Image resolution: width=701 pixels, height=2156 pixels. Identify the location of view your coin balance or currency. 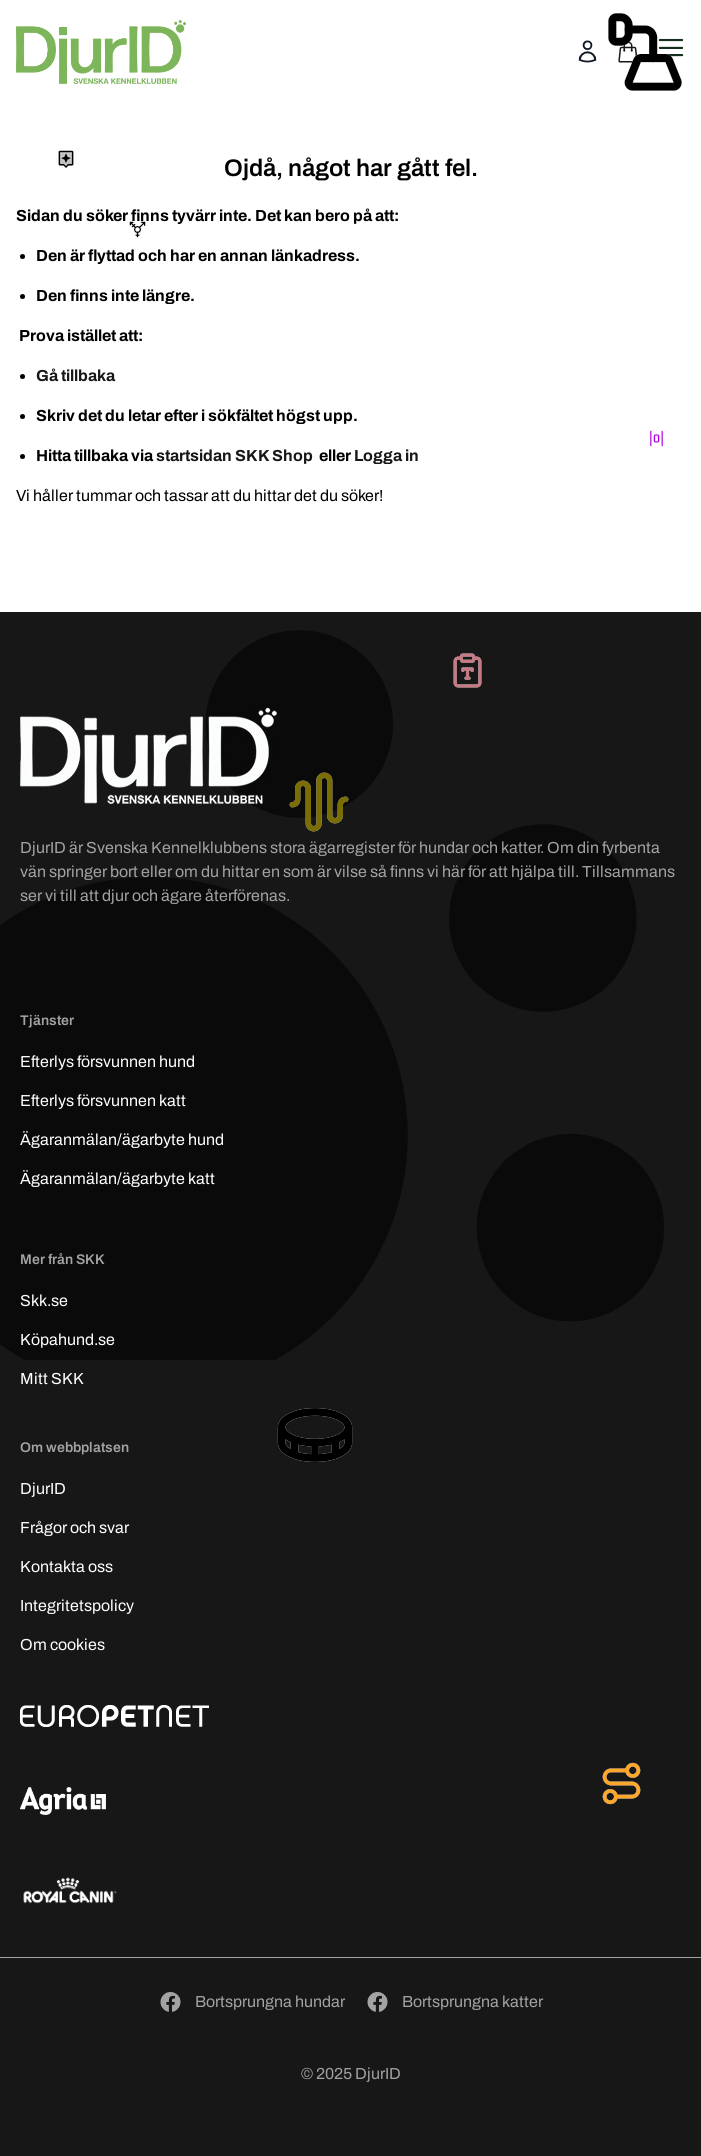
(315, 1435).